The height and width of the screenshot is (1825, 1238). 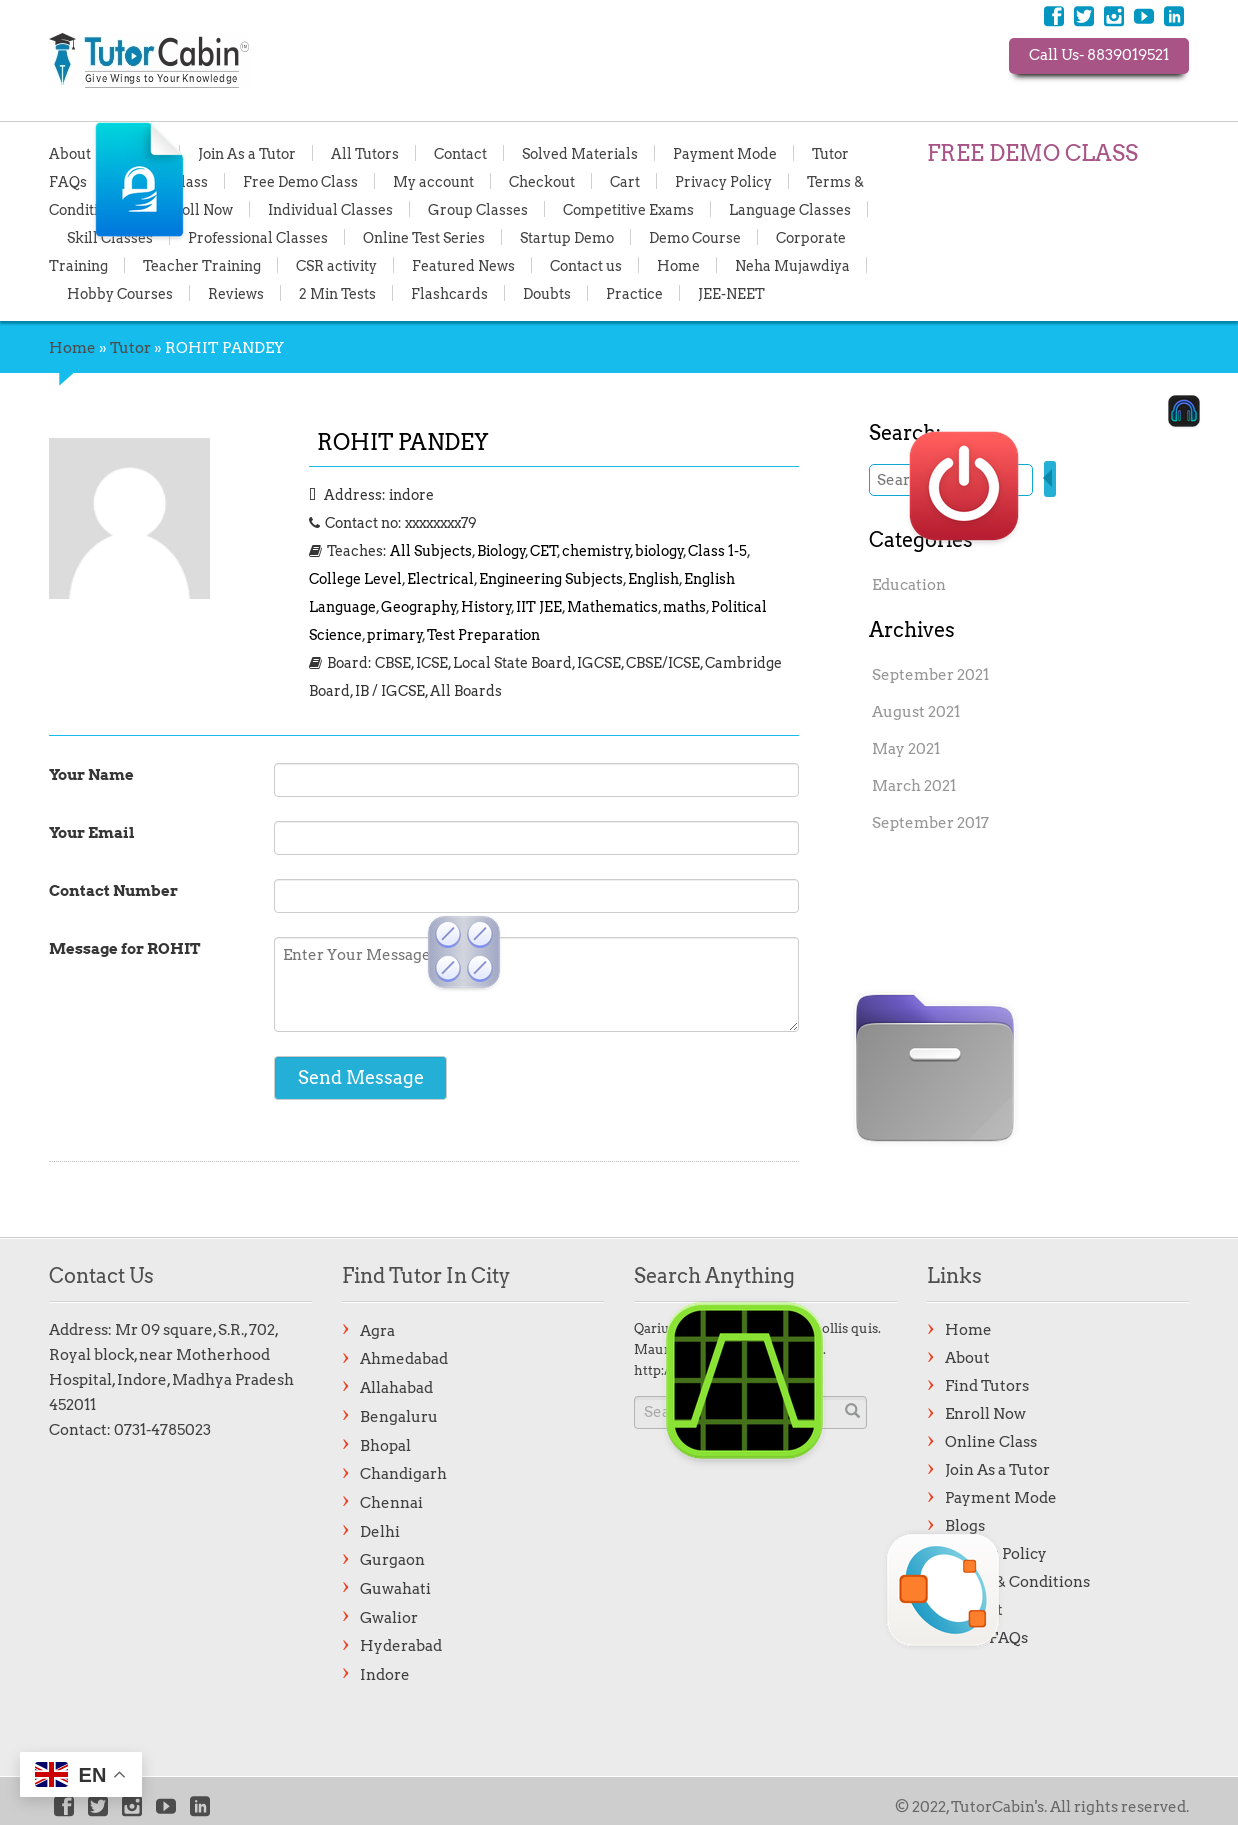 What do you see at coordinates (464, 952) in the screenshot?
I see `open Dosage medication tracking app` at bounding box center [464, 952].